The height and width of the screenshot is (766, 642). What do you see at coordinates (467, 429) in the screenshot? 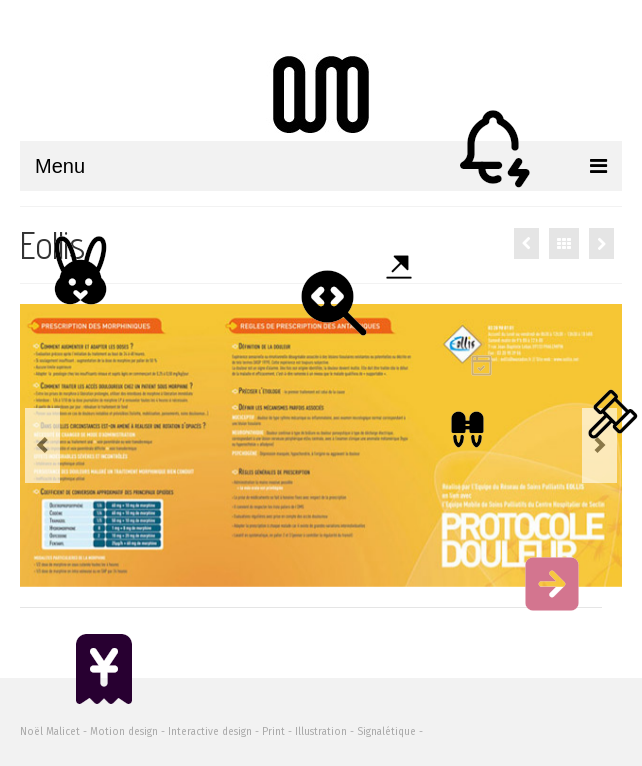
I see `activate boost or turbo mode` at bounding box center [467, 429].